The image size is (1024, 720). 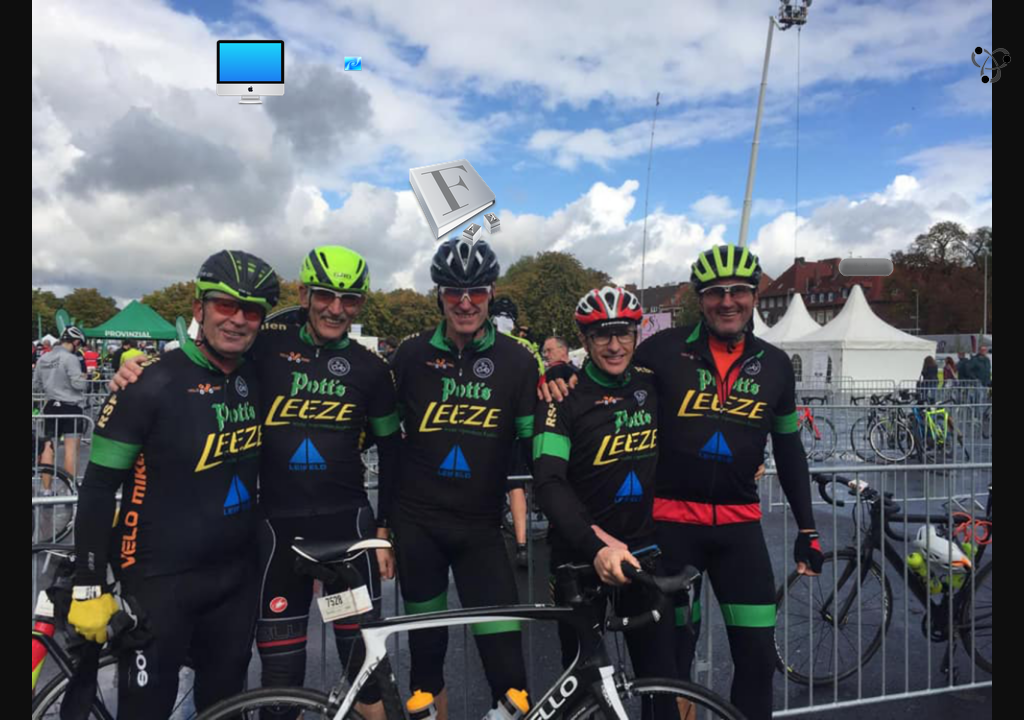 I want to click on access bonjour network discovery settings, so click(x=991, y=65).